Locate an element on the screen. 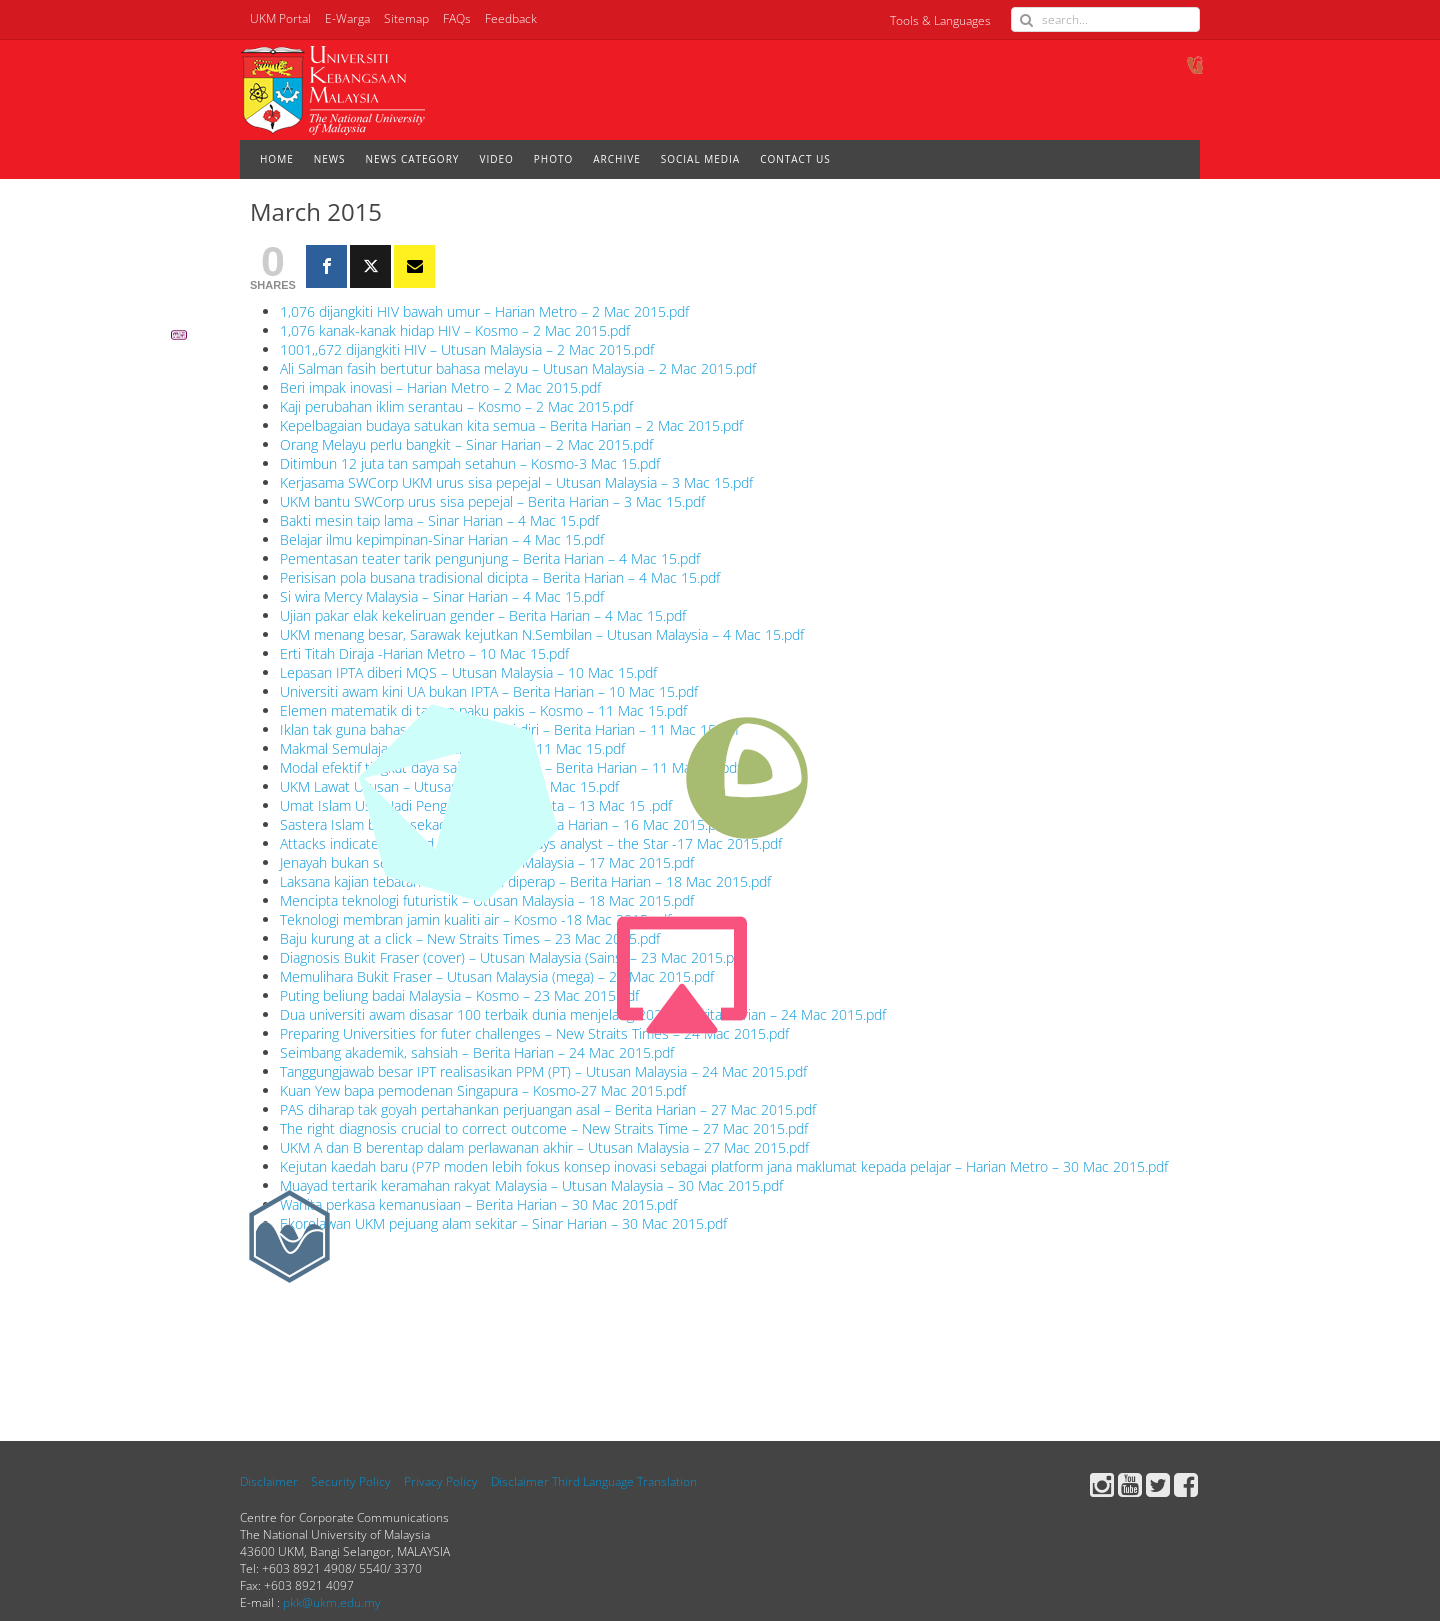  open monkeytype typing test website is located at coordinates (179, 335).